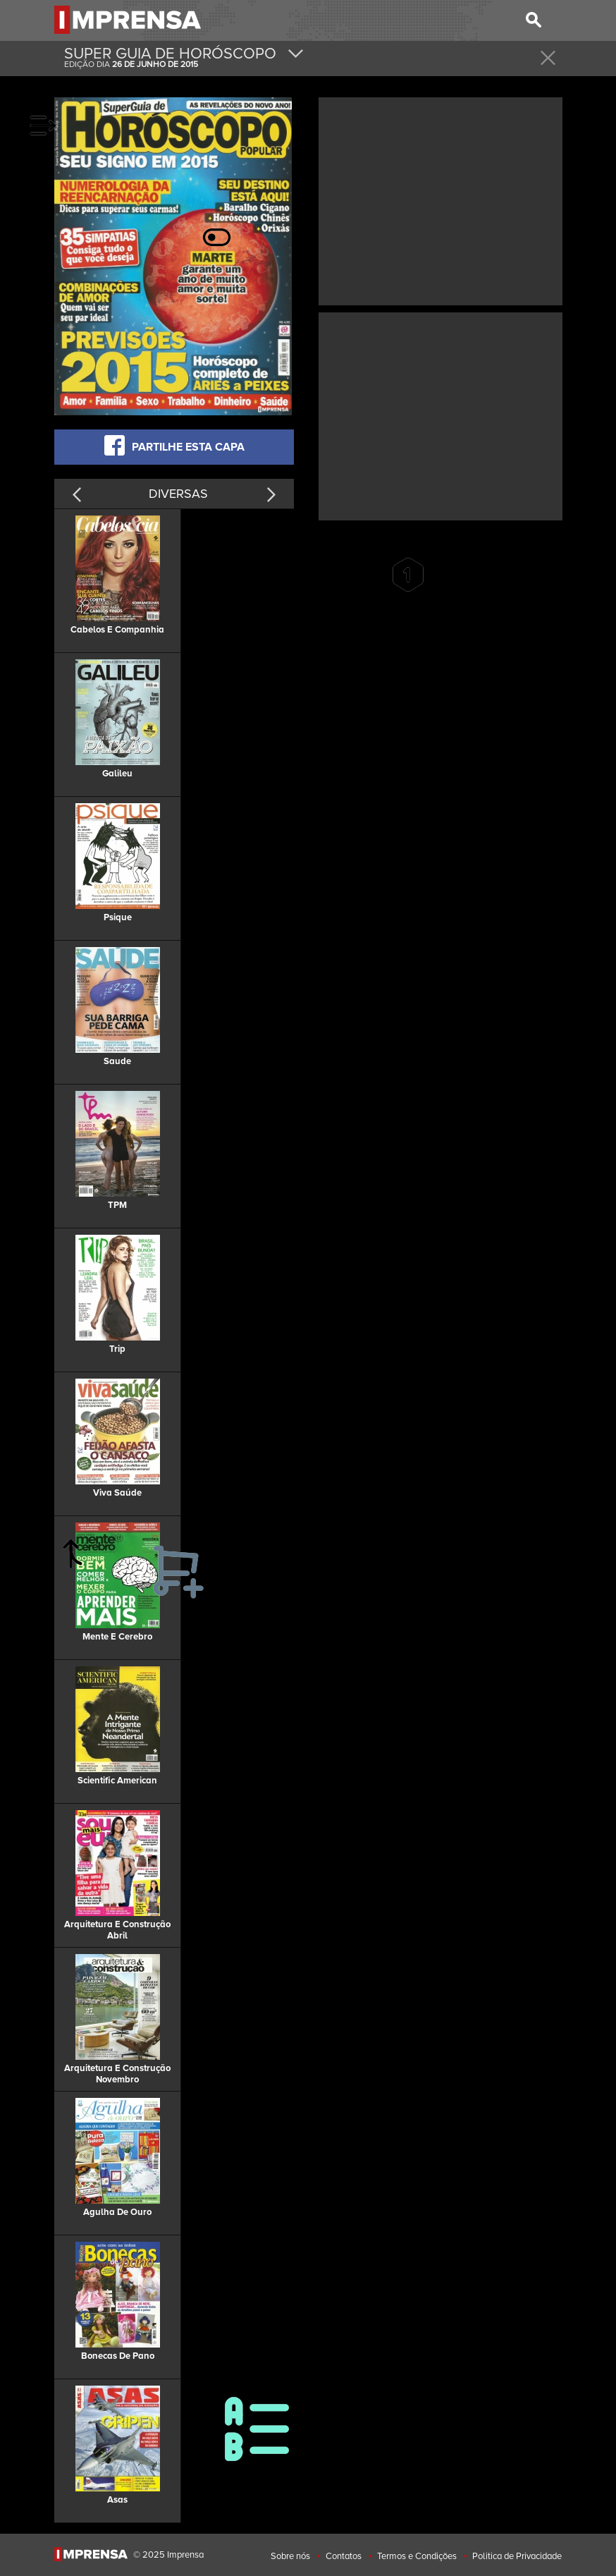 The height and width of the screenshot is (2576, 616). Describe the element at coordinates (216, 237) in the screenshot. I see `toggle switch in off position` at that location.